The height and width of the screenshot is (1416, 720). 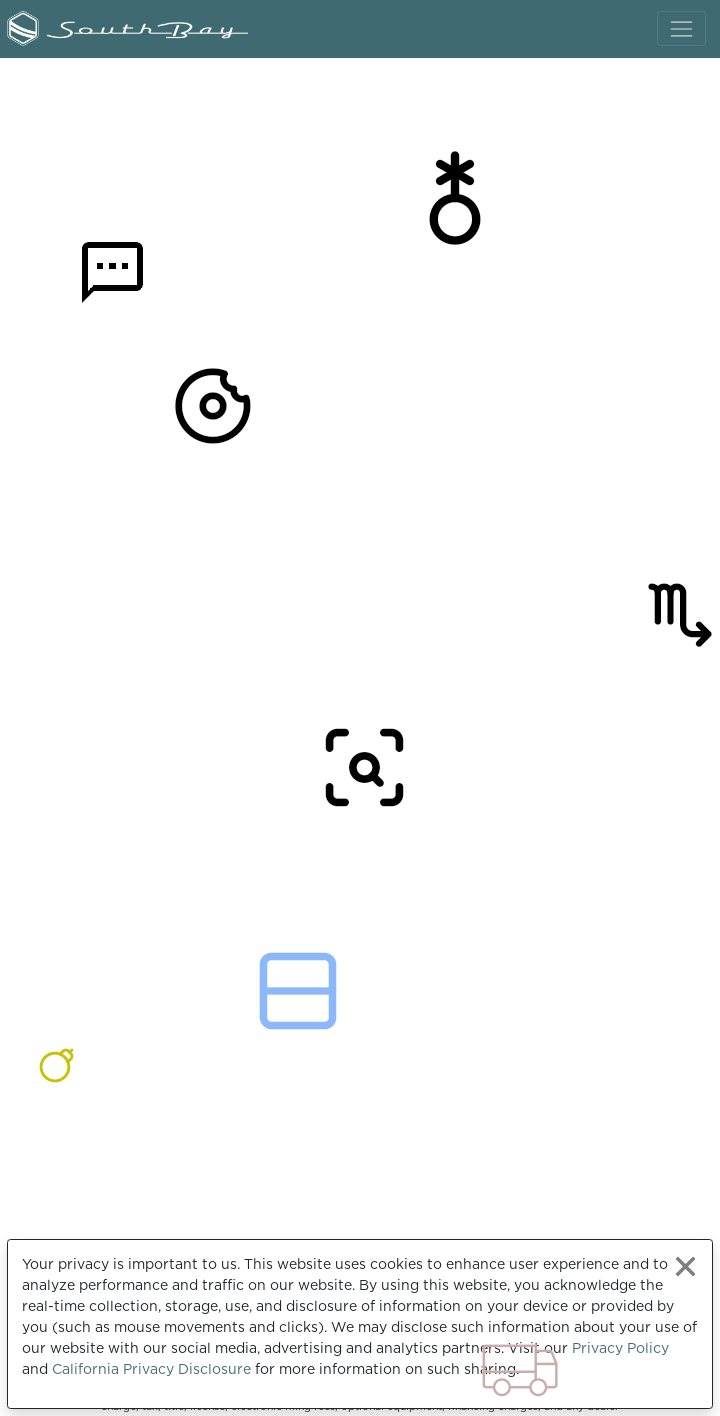 What do you see at coordinates (112, 272) in the screenshot?
I see `open text messaging app` at bounding box center [112, 272].